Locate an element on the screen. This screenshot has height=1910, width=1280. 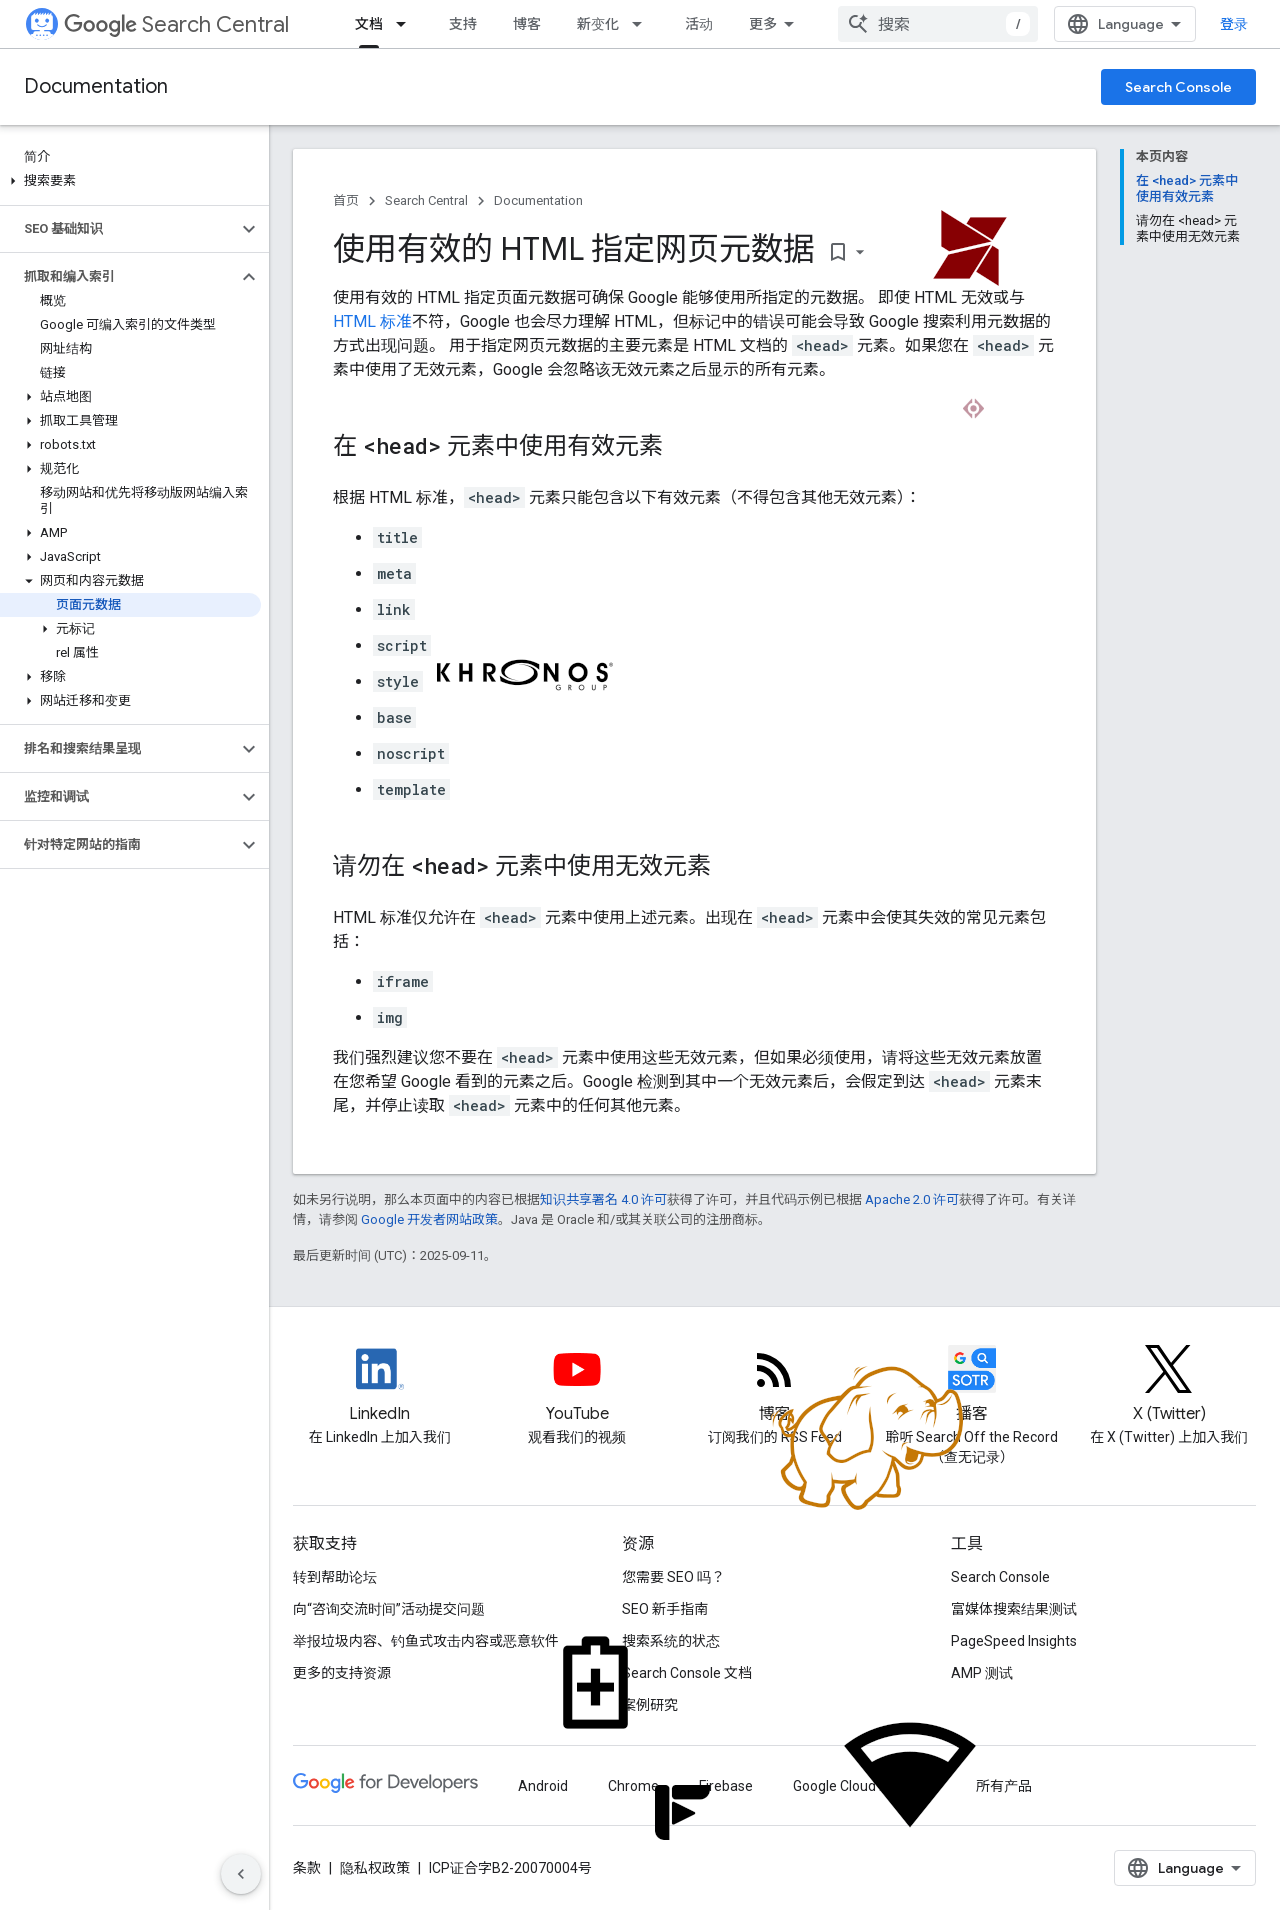
codestream logo is located at coordinates (973, 408).